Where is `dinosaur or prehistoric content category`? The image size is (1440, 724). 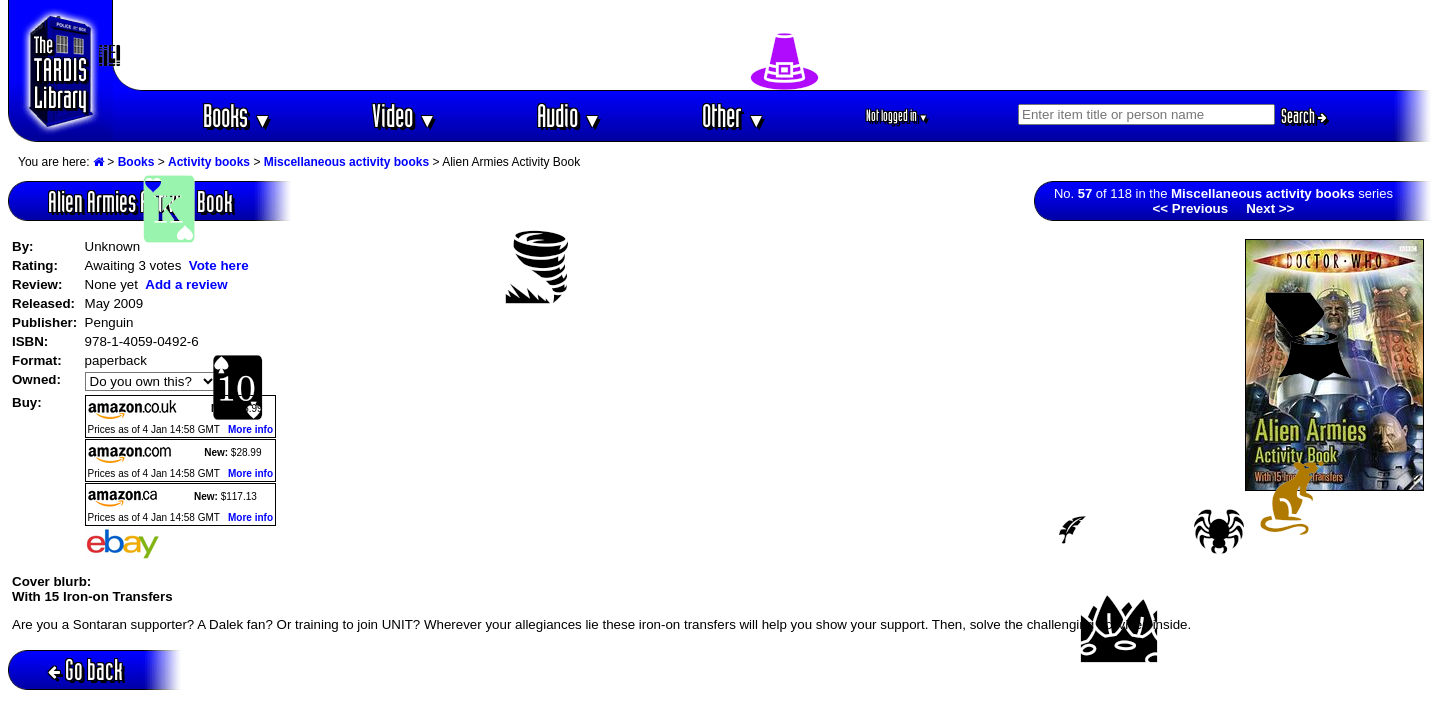 dinosaur or prehistoric content category is located at coordinates (1119, 624).